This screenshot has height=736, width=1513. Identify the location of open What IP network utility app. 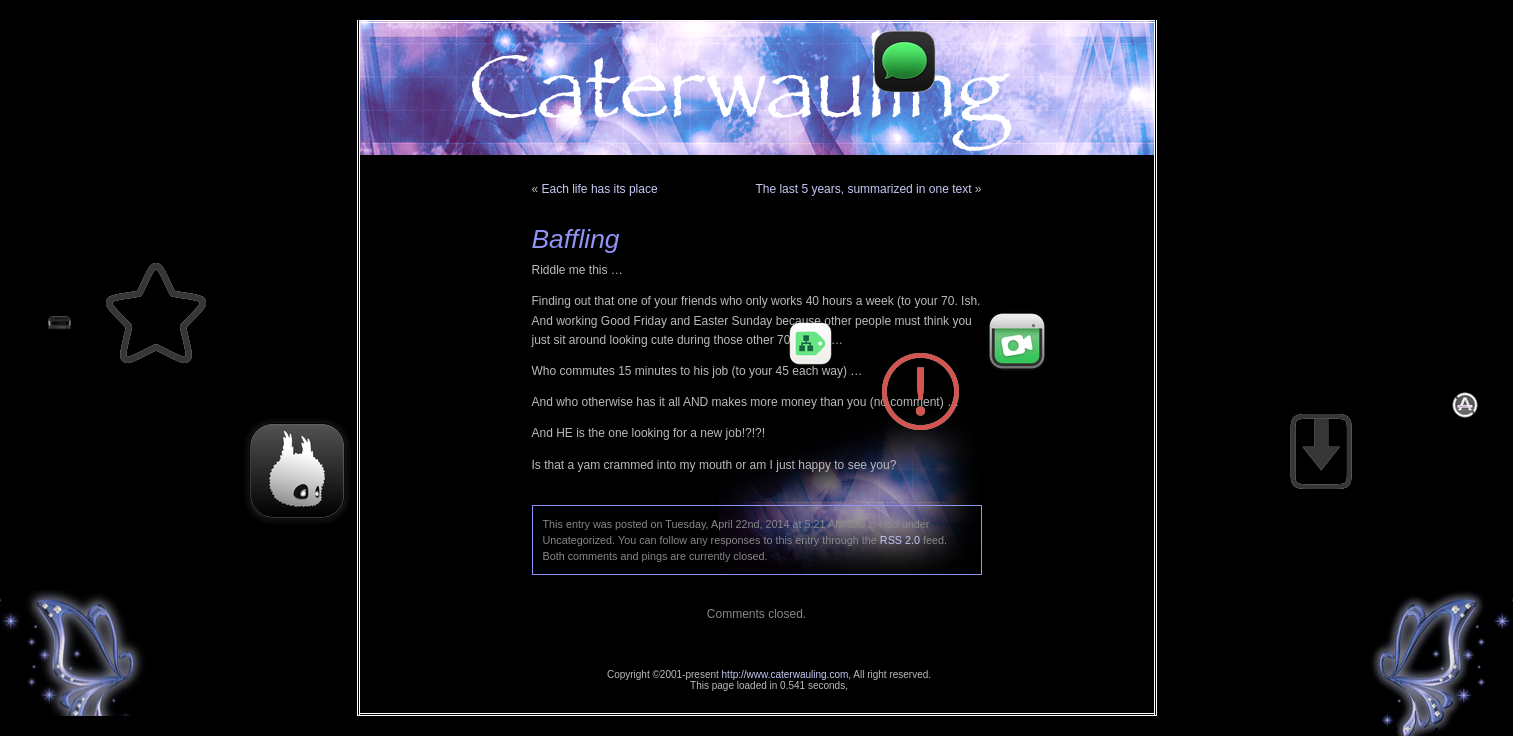
(810, 343).